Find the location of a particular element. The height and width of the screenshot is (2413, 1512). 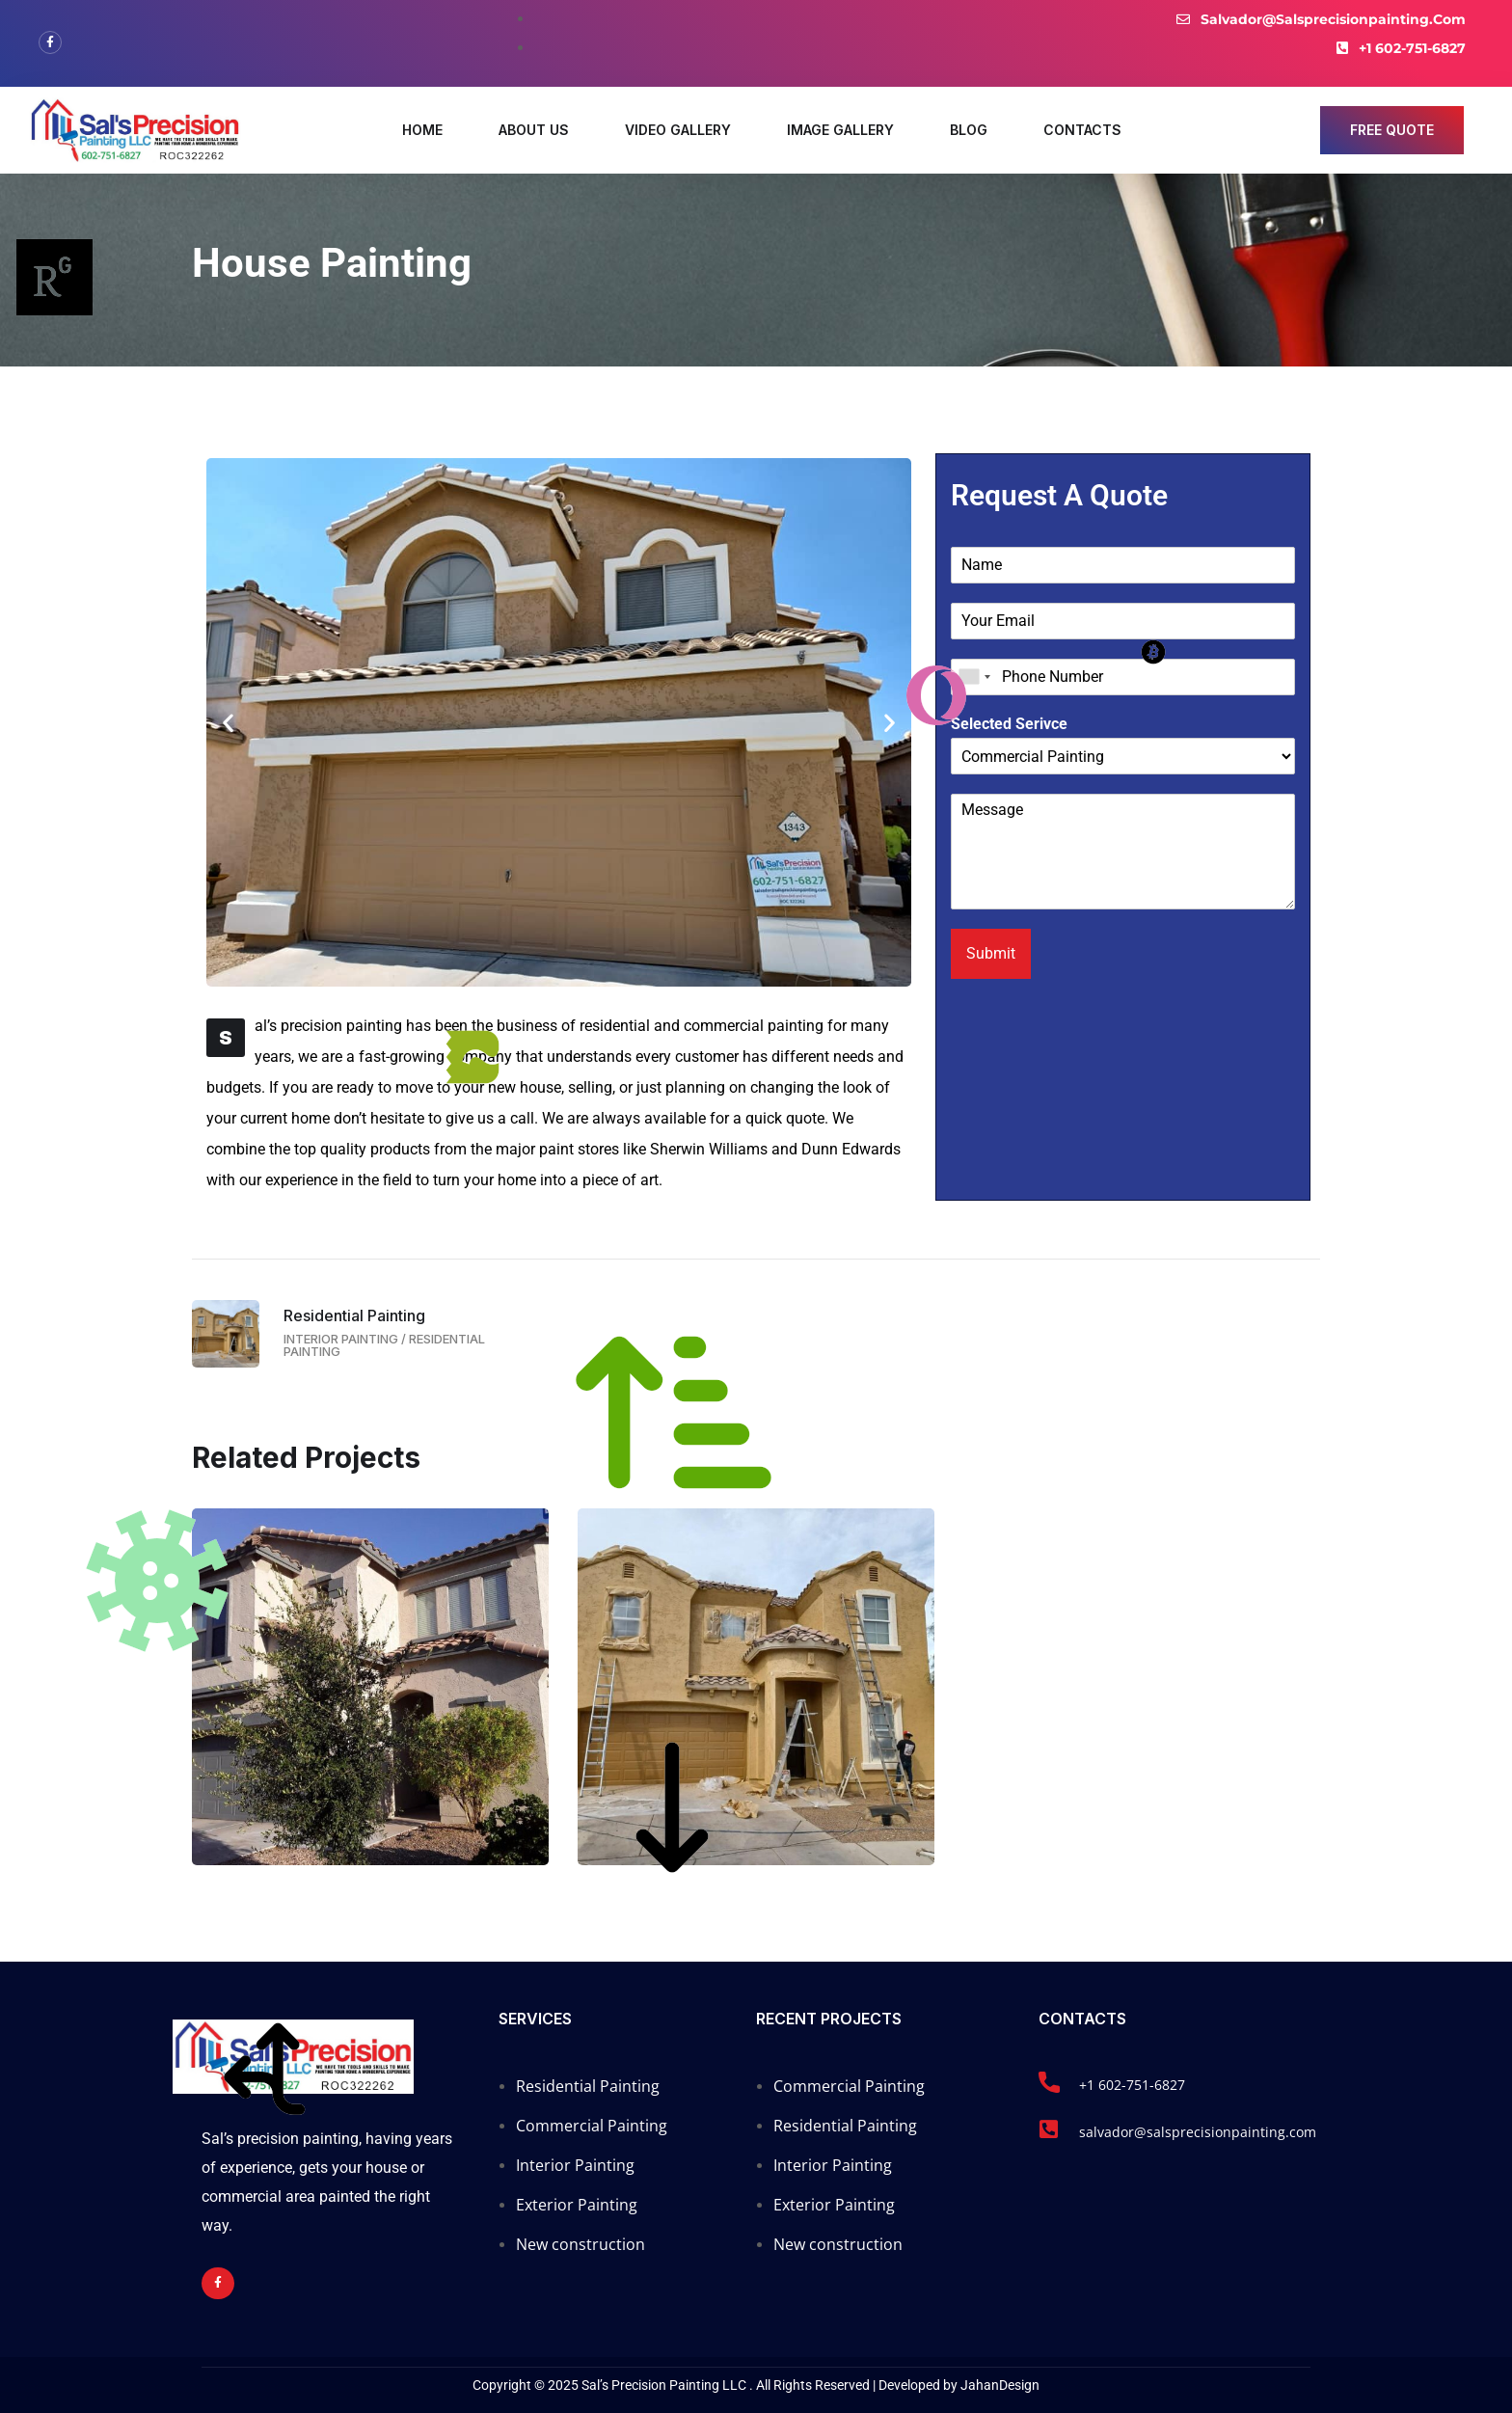

open Opera browser is located at coordinates (936, 696).